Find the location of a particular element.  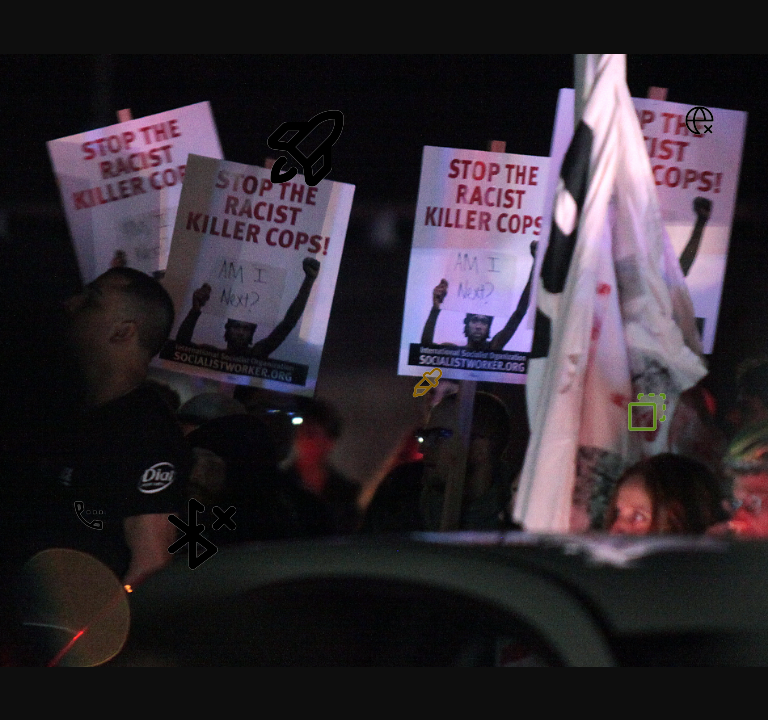

launch or deploy a project is located at coordinates (307, 147).